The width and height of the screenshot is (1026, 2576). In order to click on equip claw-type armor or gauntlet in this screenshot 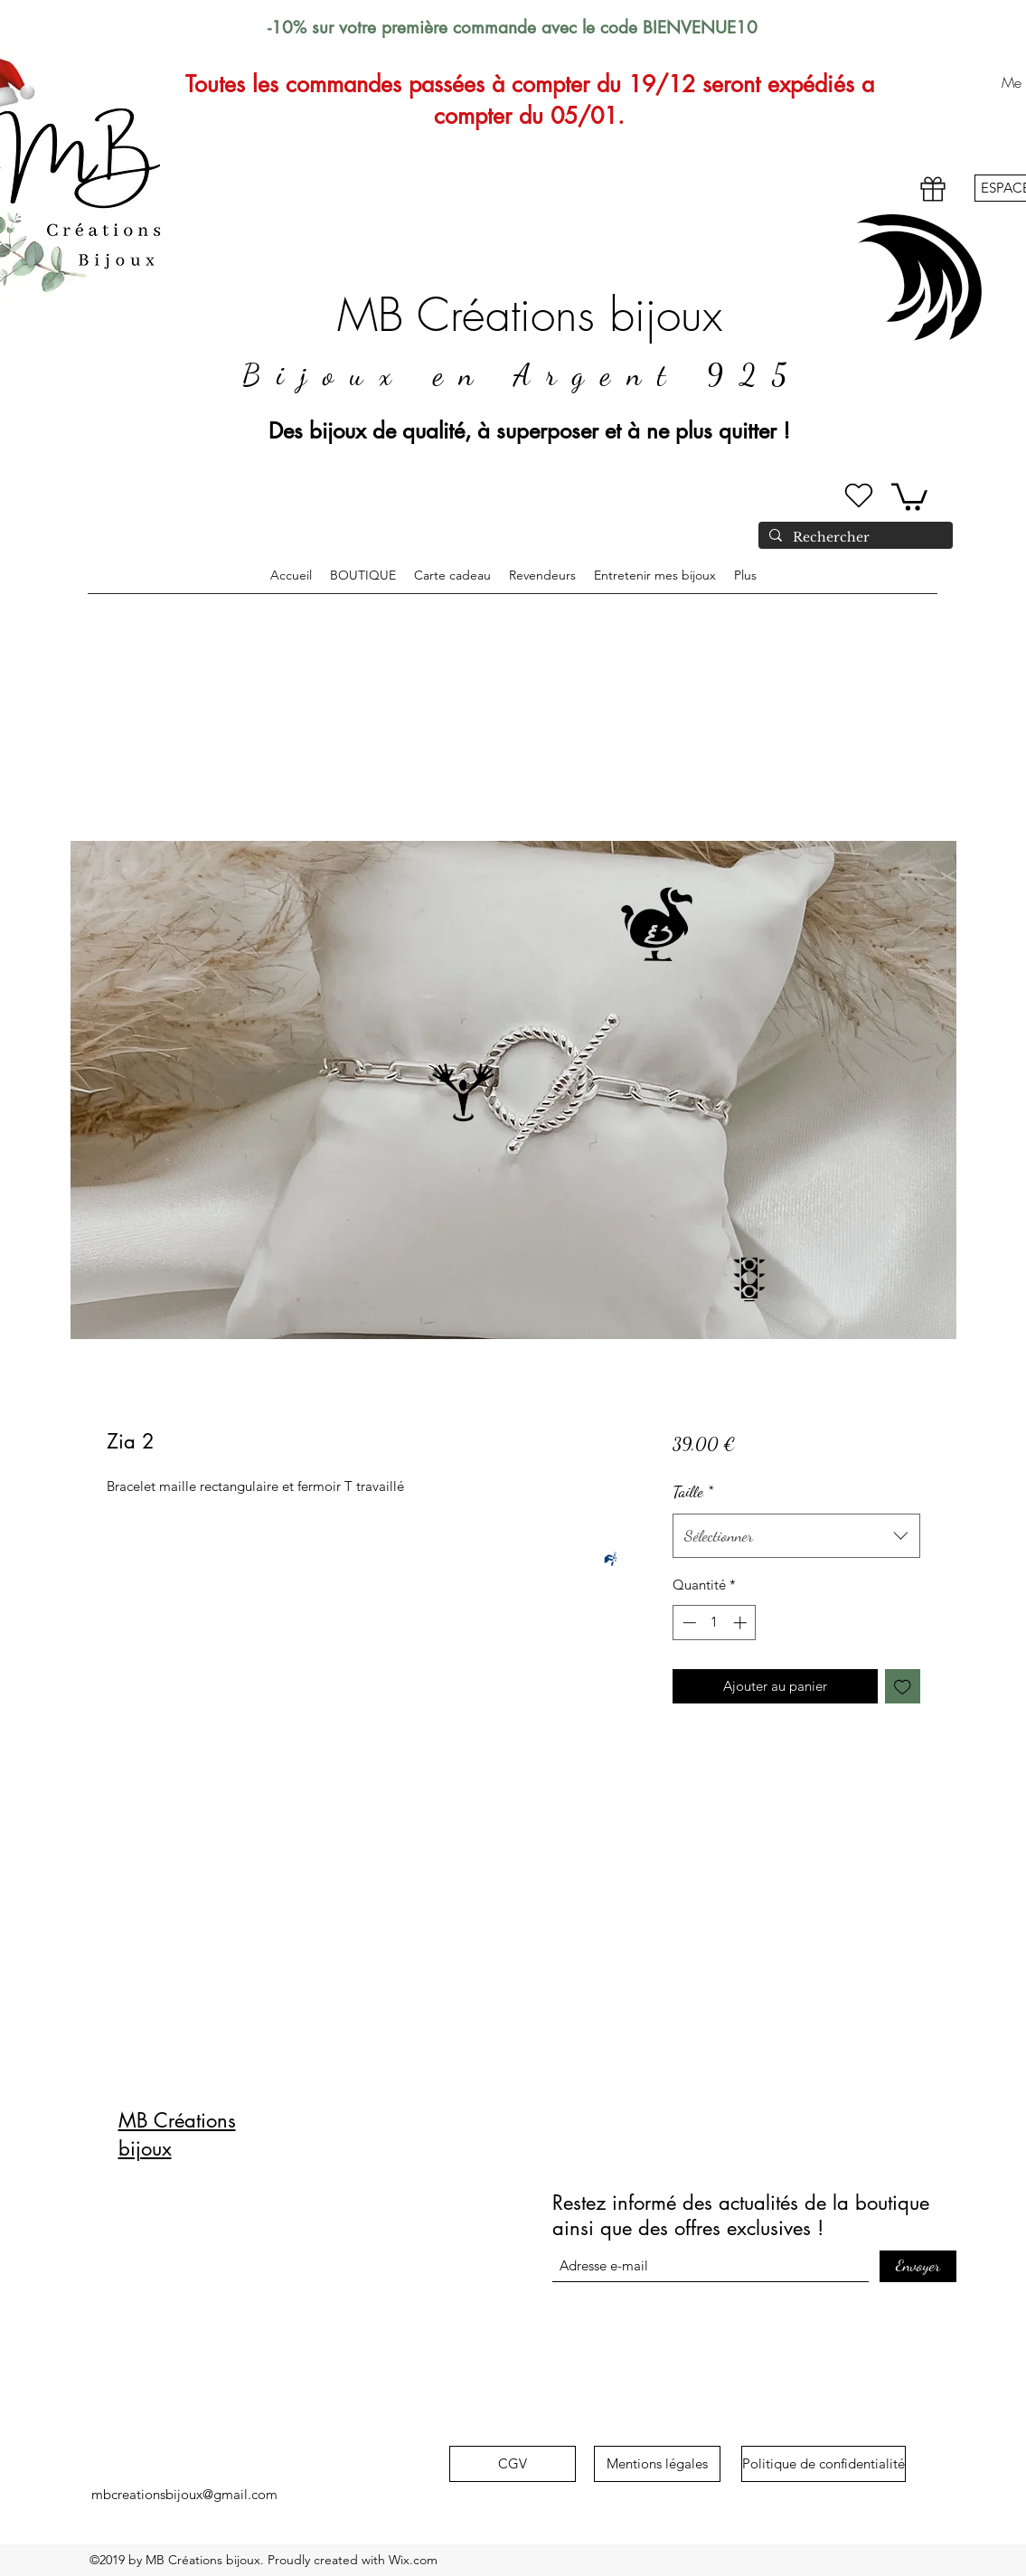, I will do `click(918, 277)`.